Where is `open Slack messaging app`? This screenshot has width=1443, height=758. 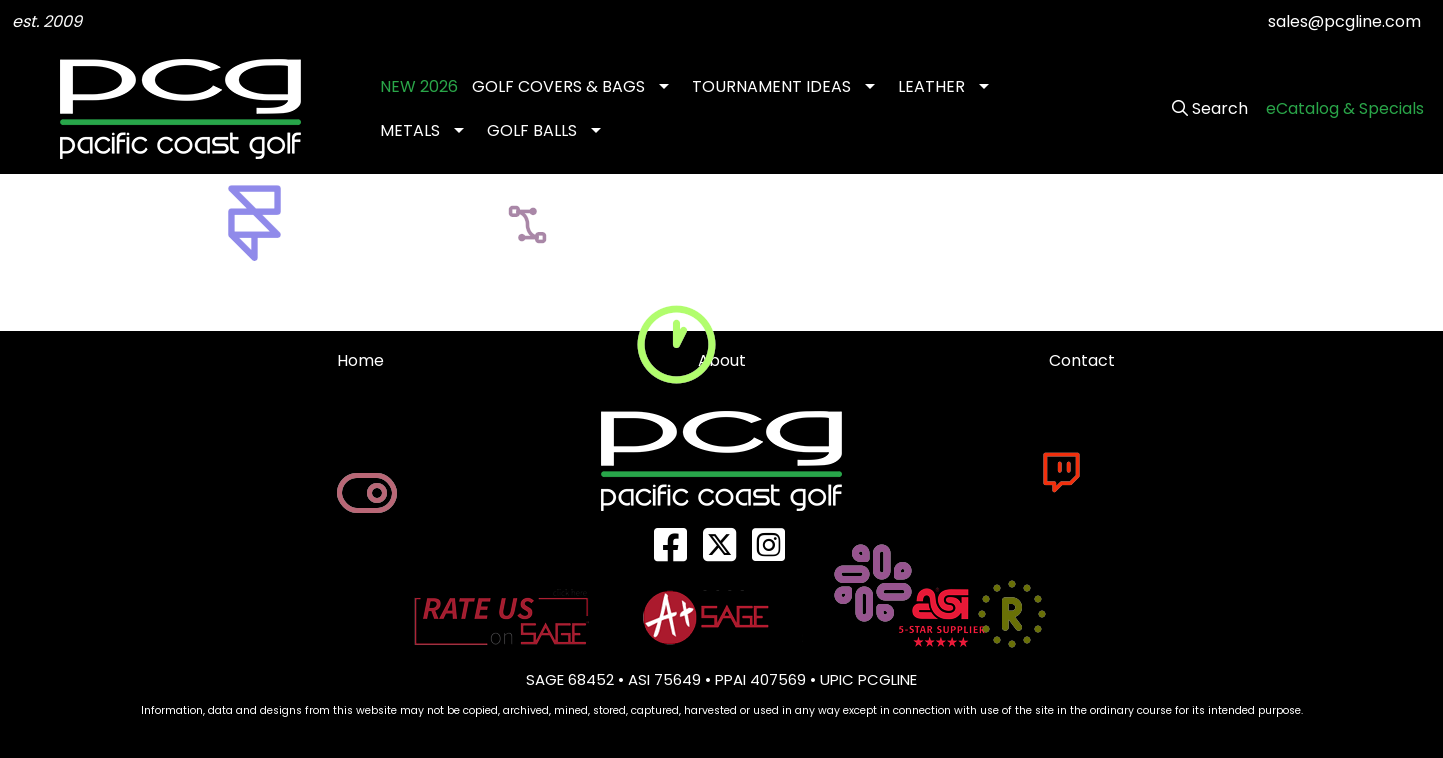
open Slack messaging app is located at coordinates (873, 583).